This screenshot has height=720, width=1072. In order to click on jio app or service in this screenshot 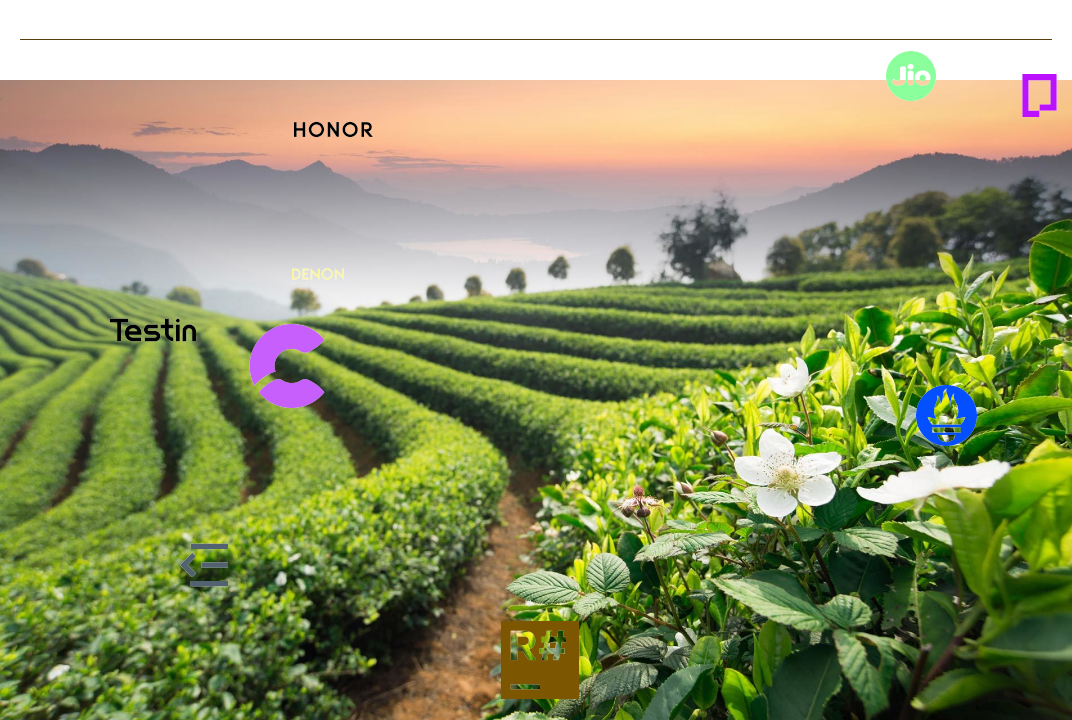, I will do `click(911, 76)`.